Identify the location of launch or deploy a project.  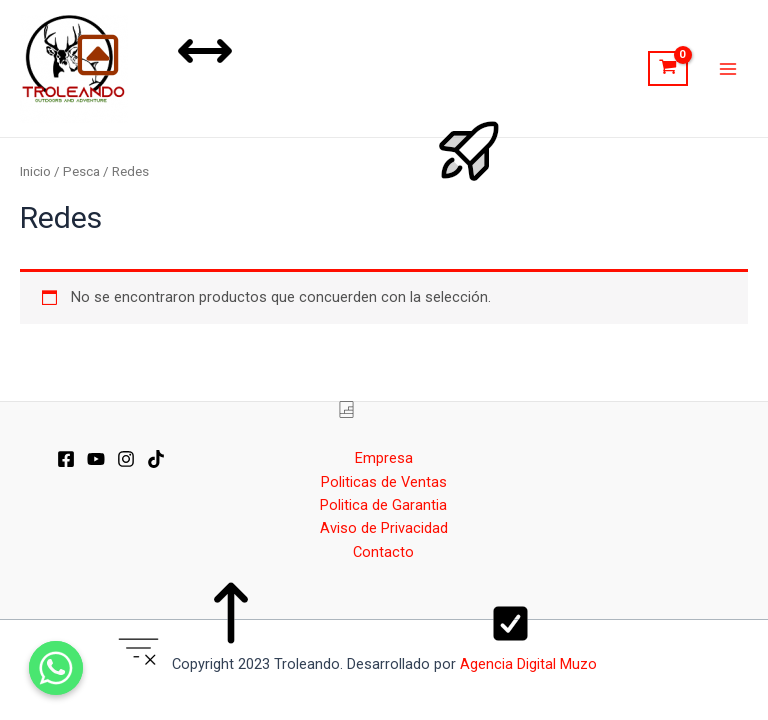
(470, 150).